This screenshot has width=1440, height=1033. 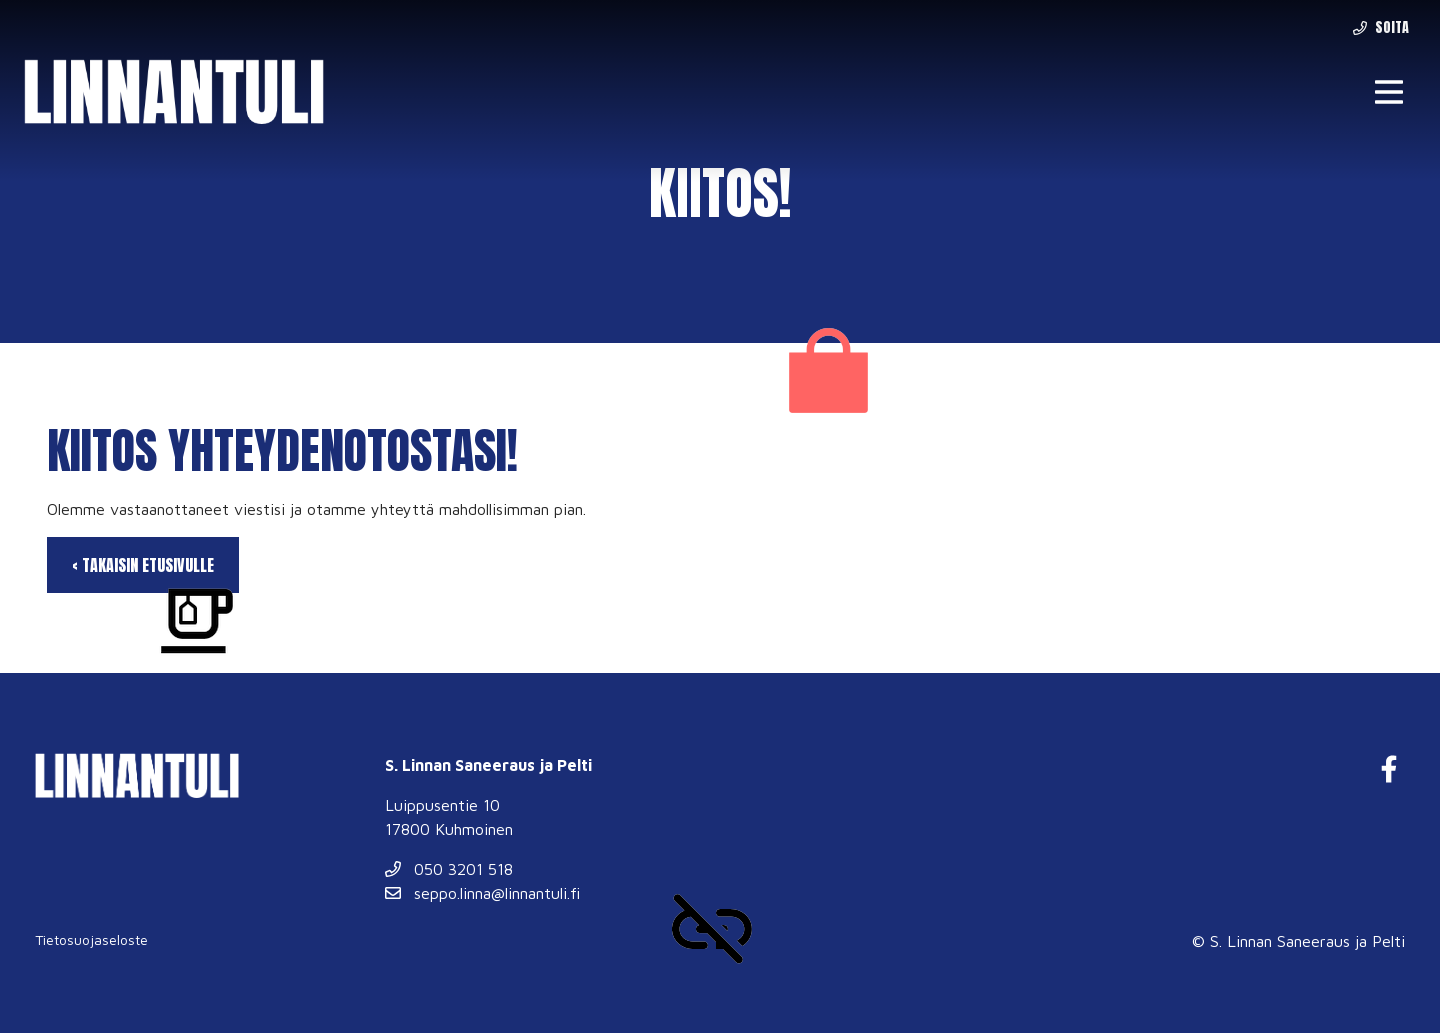 What do you see at coordinates (197, 621) in the screenshot?
I see `access food and beverage emoji category` at bounding box center [197, 621].